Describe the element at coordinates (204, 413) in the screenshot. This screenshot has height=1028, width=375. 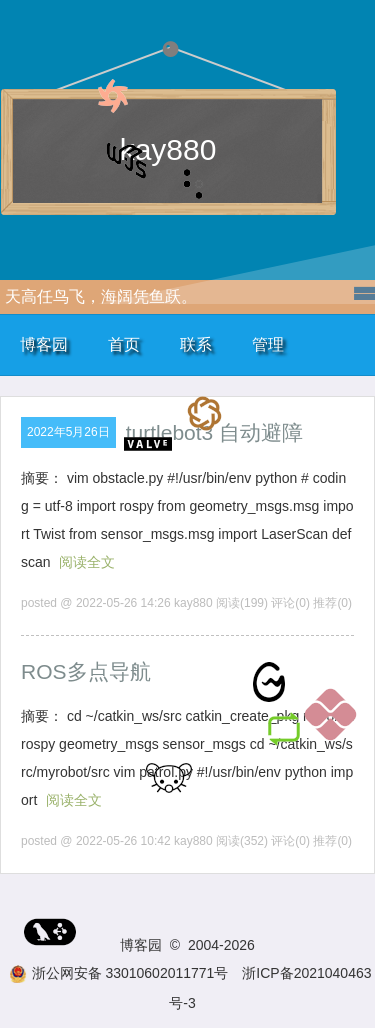
I see `OpenAI logo` at that location.